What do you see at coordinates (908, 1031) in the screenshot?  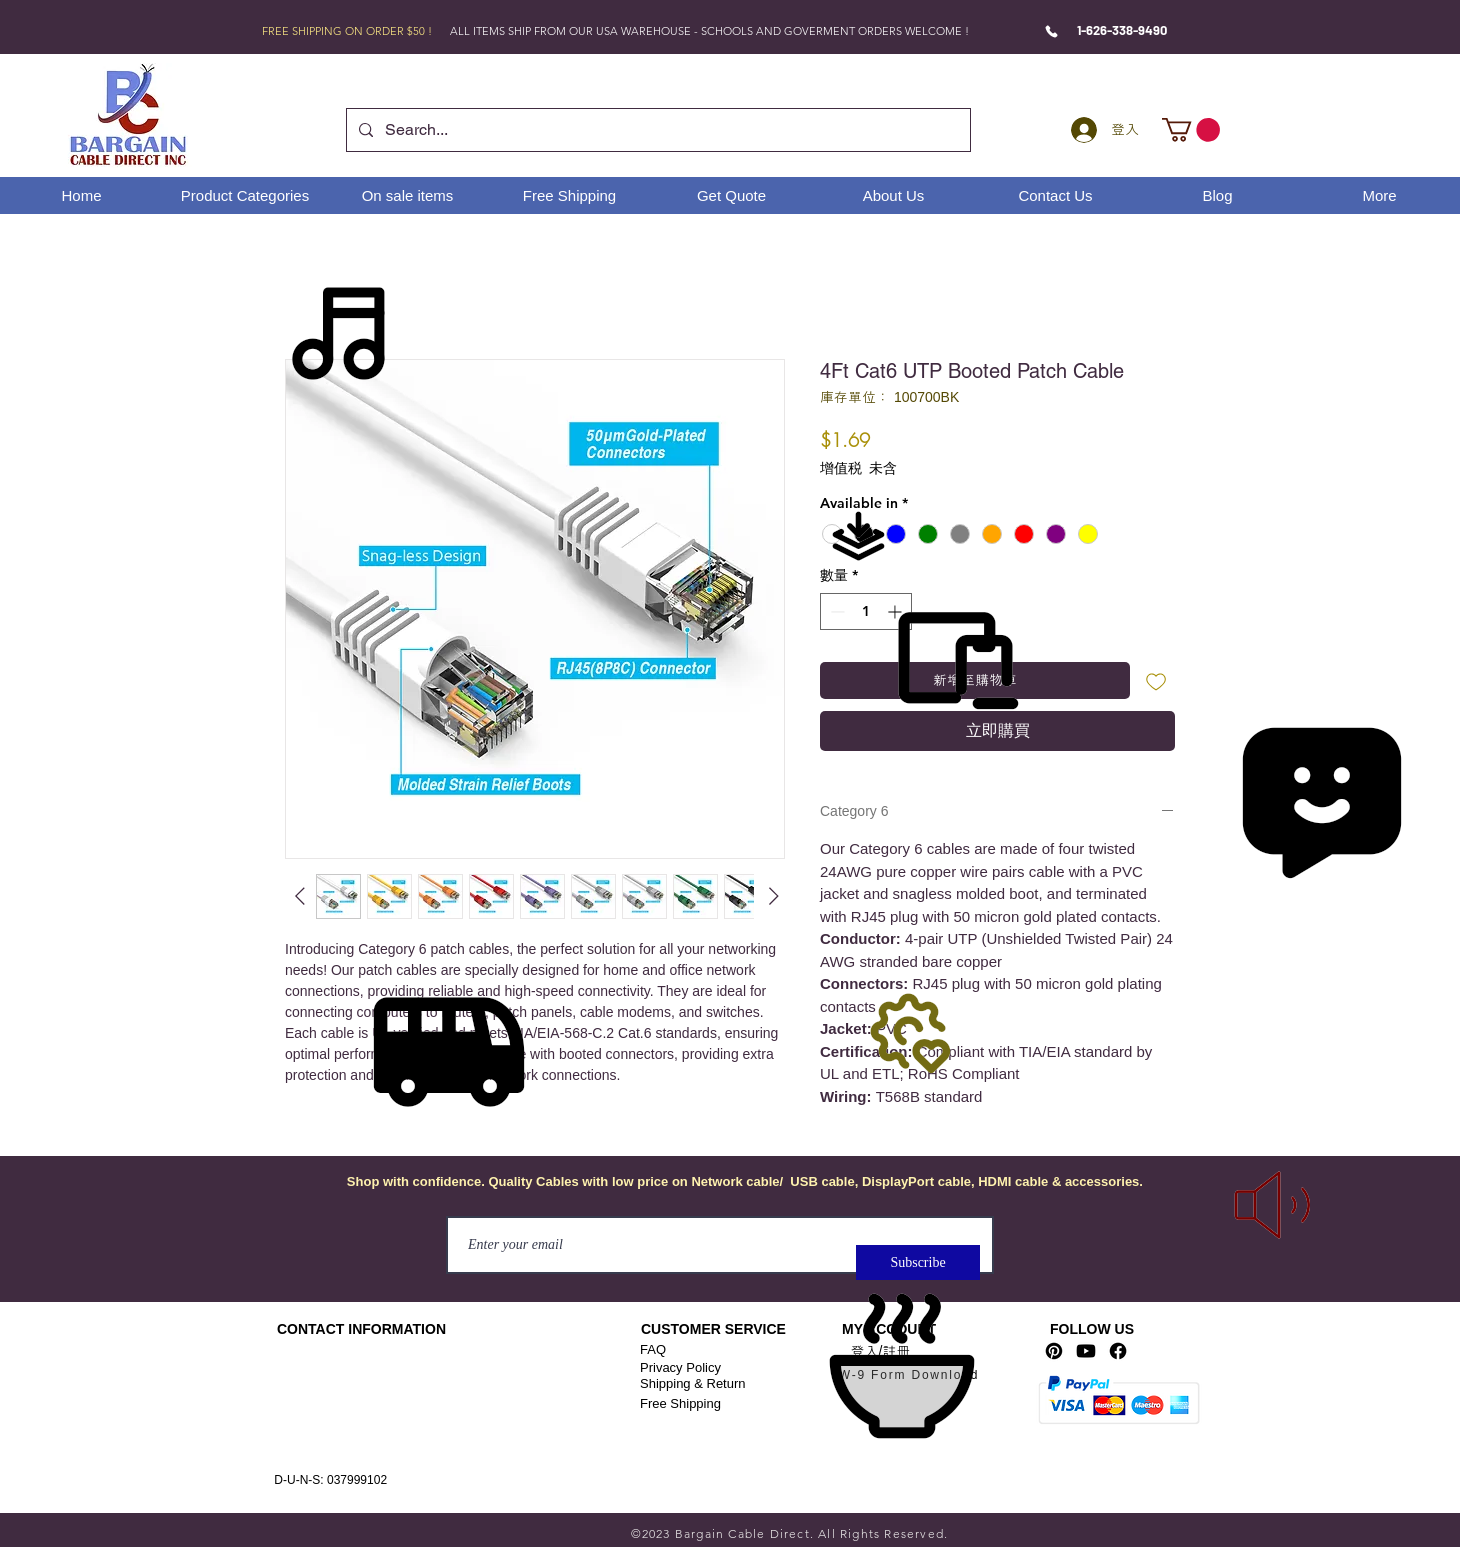 I see `customize your favorites or liked items settings` at bounding box center [908, 1031].